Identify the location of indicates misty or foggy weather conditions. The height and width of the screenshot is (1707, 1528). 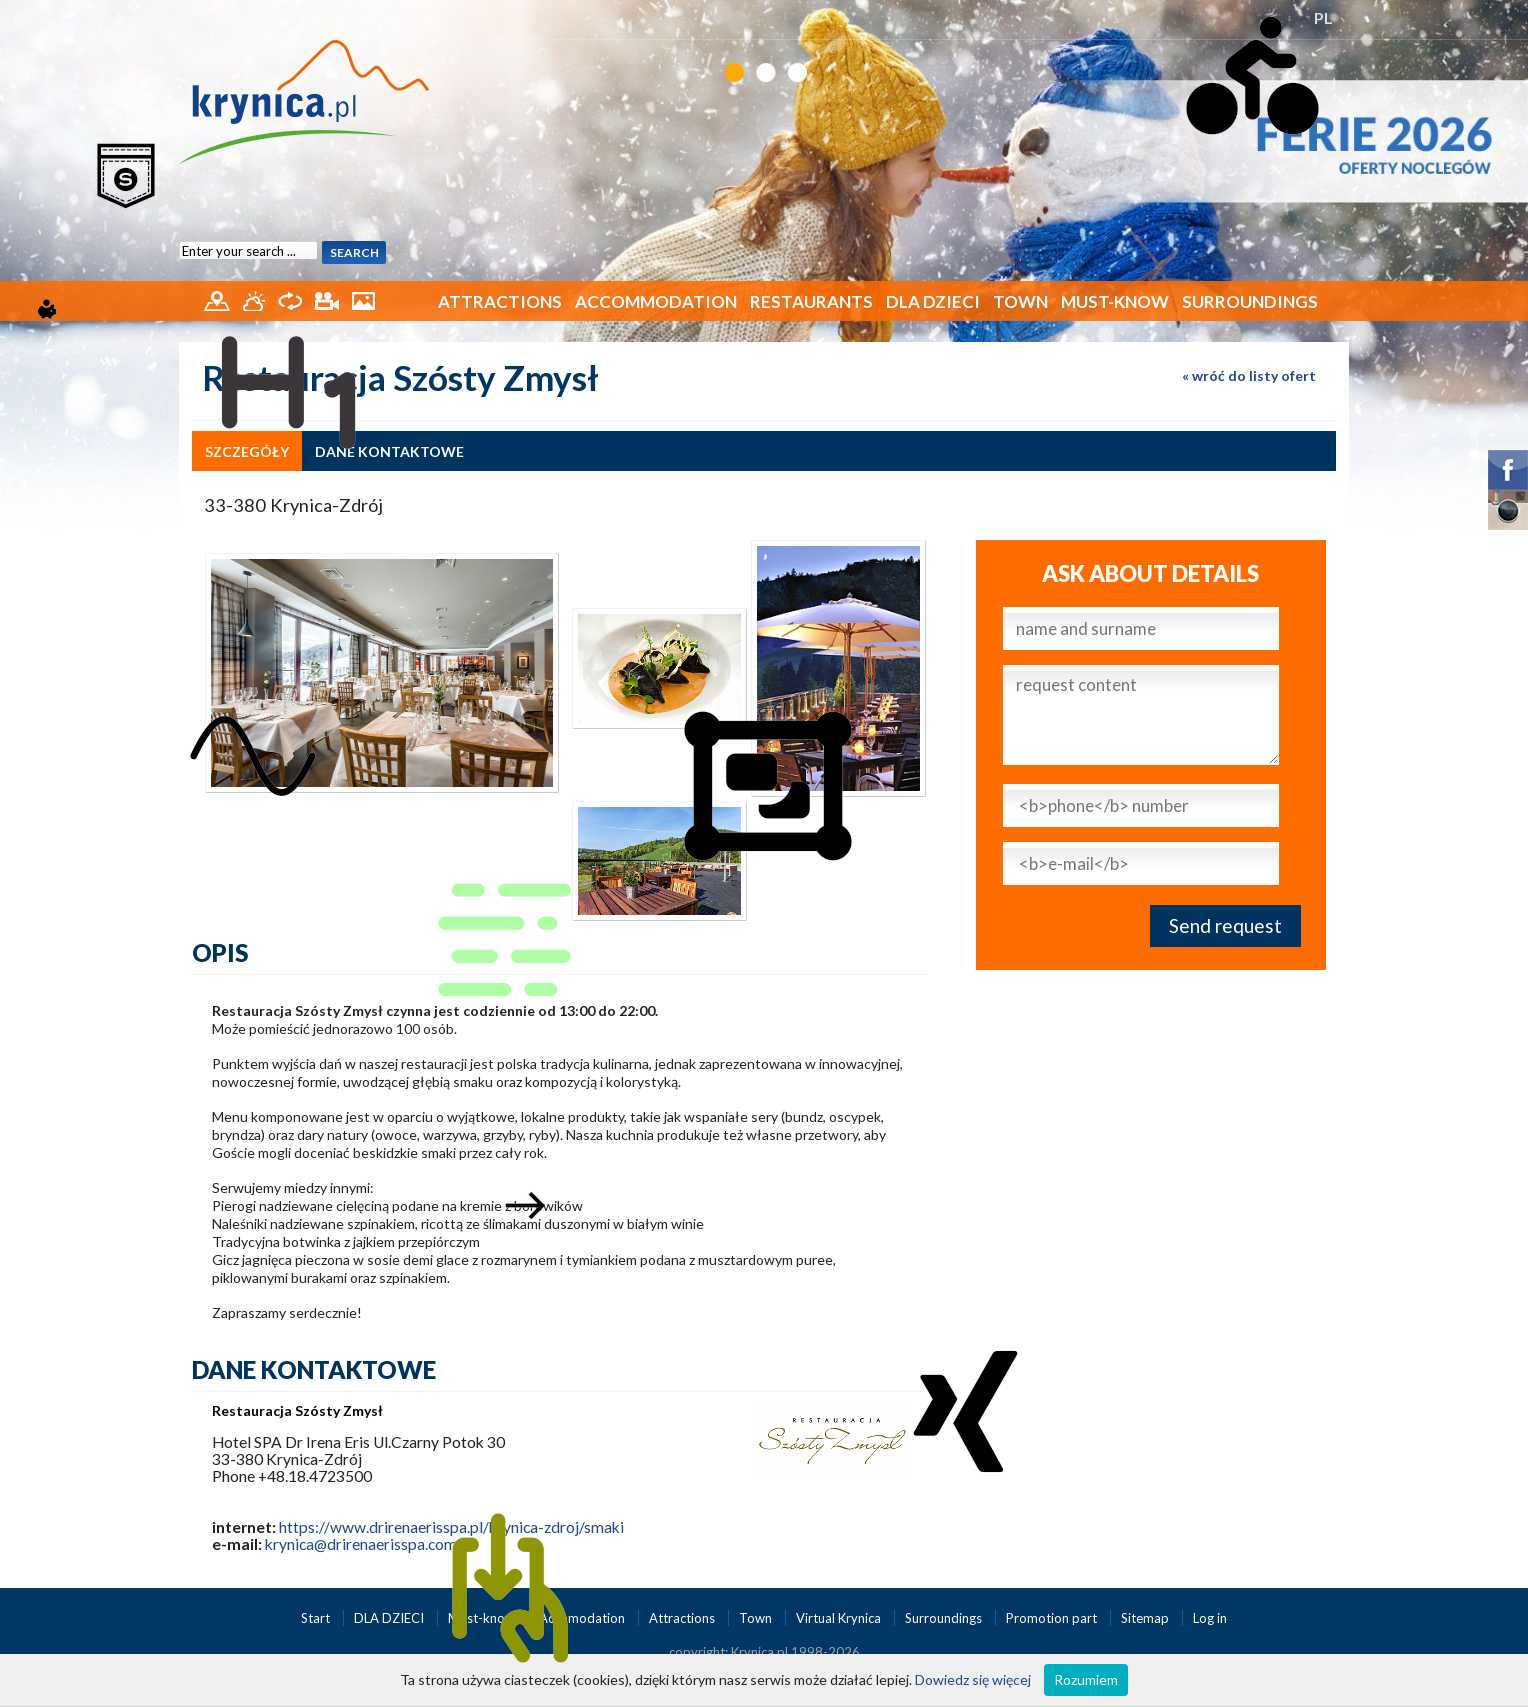
(504, 936).